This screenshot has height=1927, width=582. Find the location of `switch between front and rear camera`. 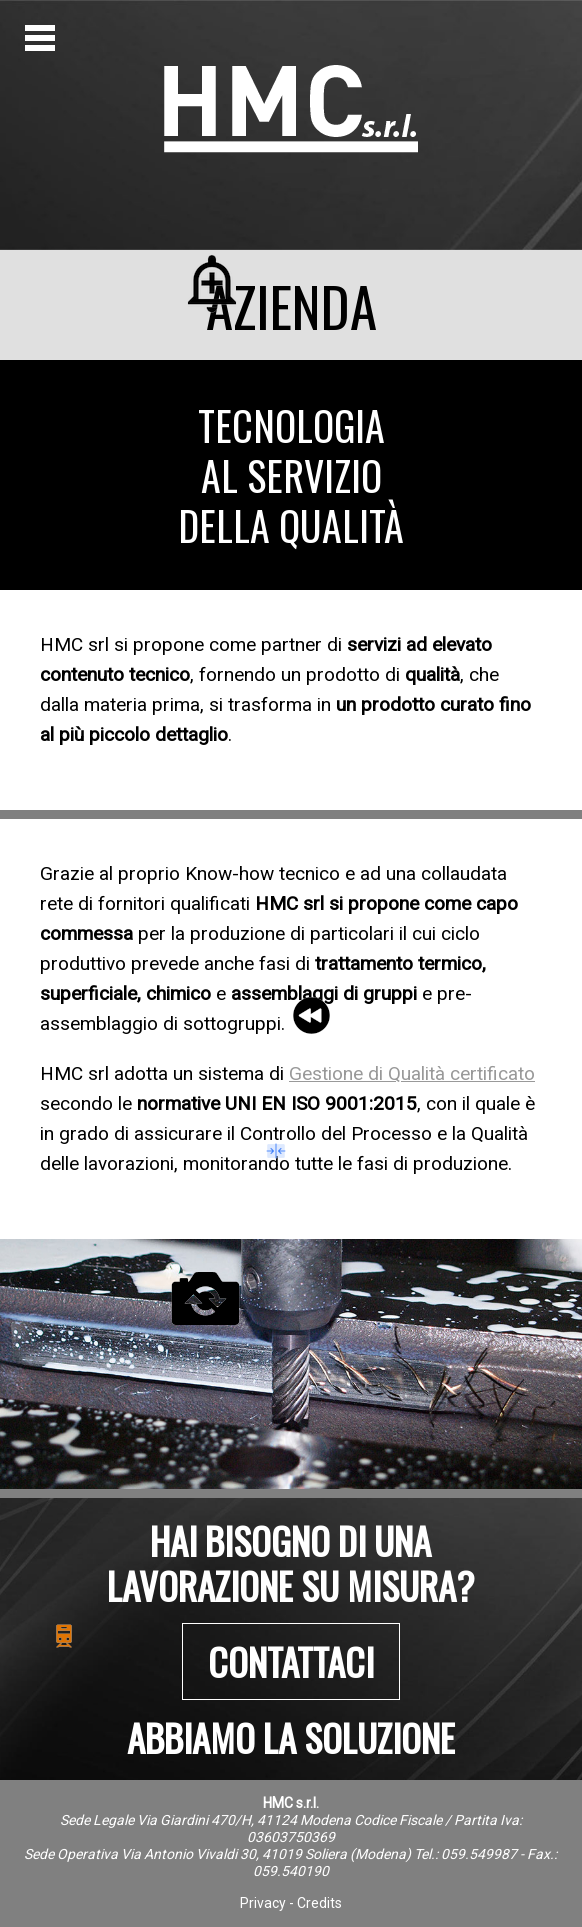

switch between front and rear camera is located at coordinates (205, 1298).